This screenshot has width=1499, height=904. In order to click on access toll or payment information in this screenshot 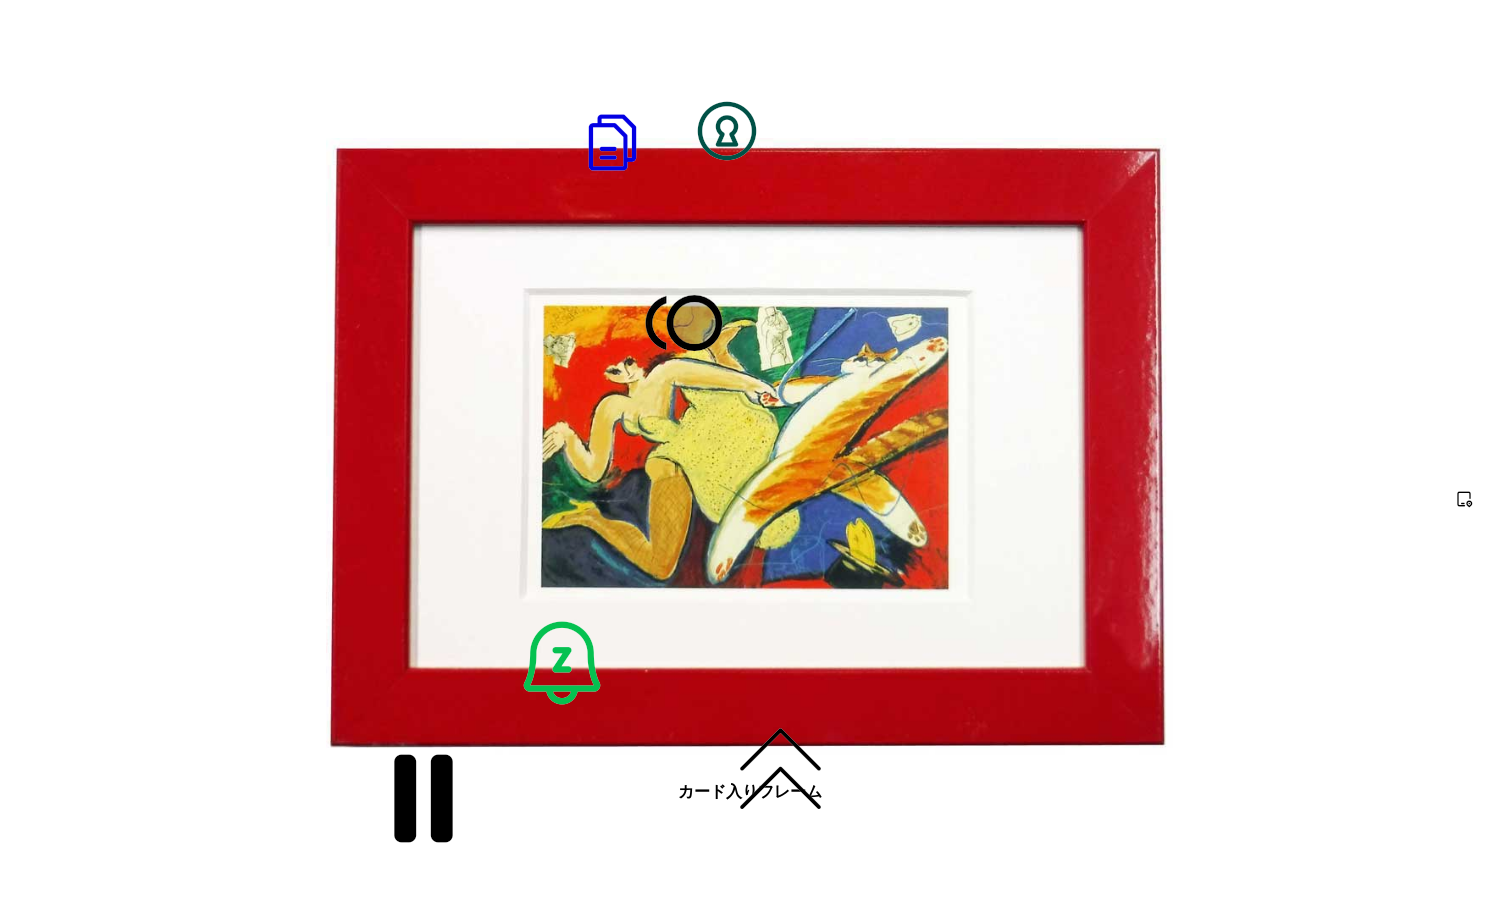, I will do `click(684, 323)`.